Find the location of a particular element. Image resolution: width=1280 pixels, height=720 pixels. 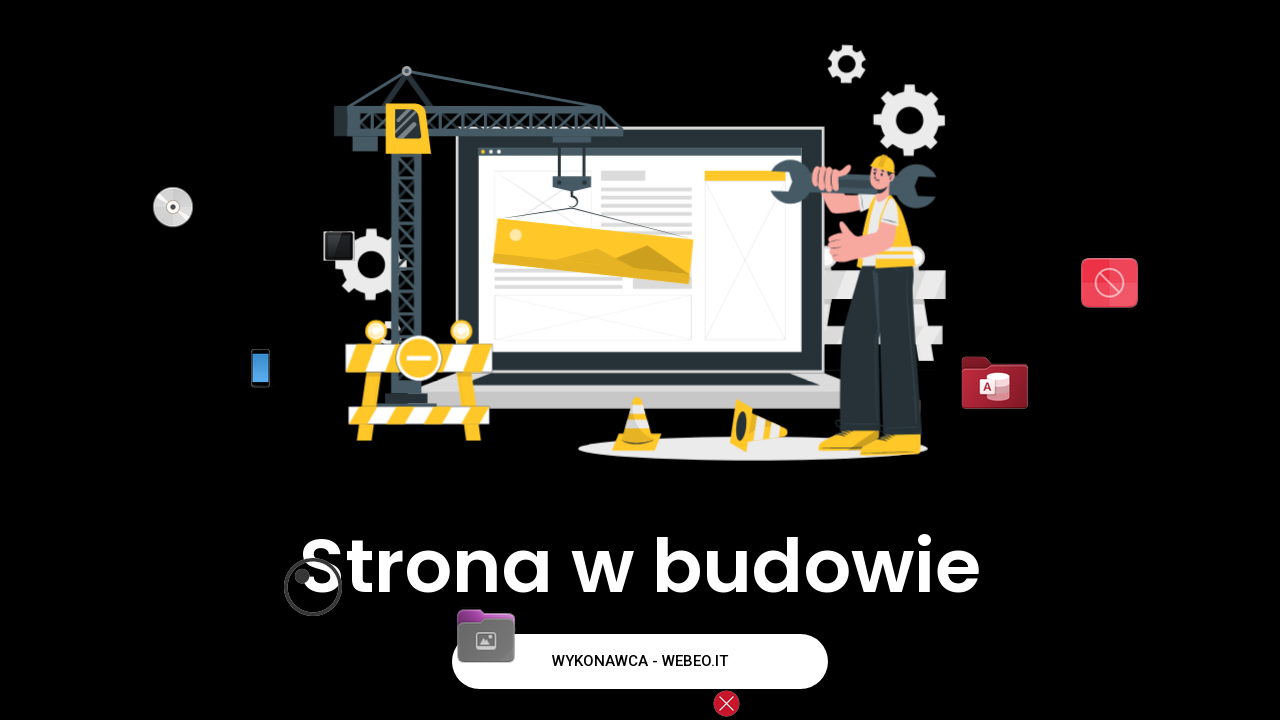

open your pictures folder is located at coordinates (486, 636).